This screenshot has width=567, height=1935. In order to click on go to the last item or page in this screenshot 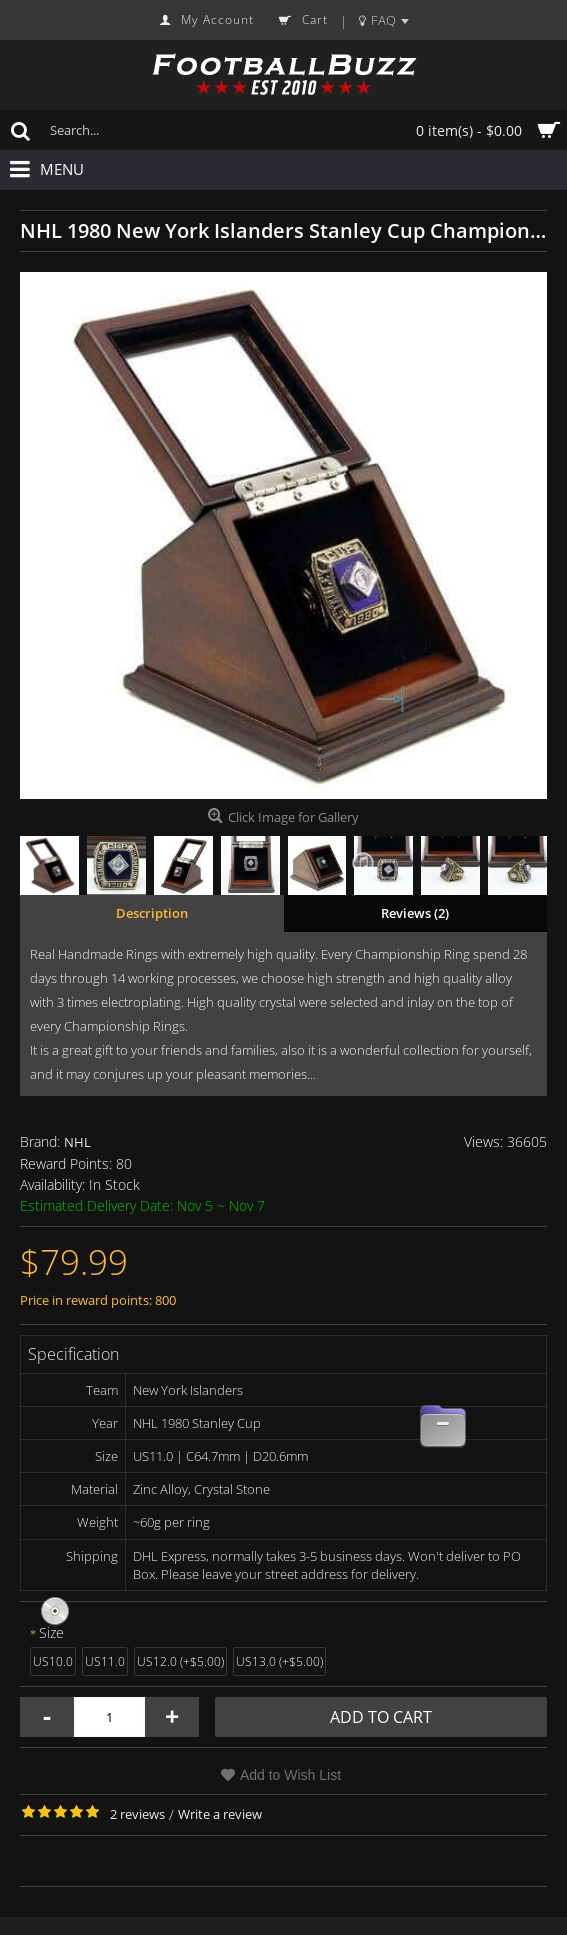, I will do `click(390, 699)`.